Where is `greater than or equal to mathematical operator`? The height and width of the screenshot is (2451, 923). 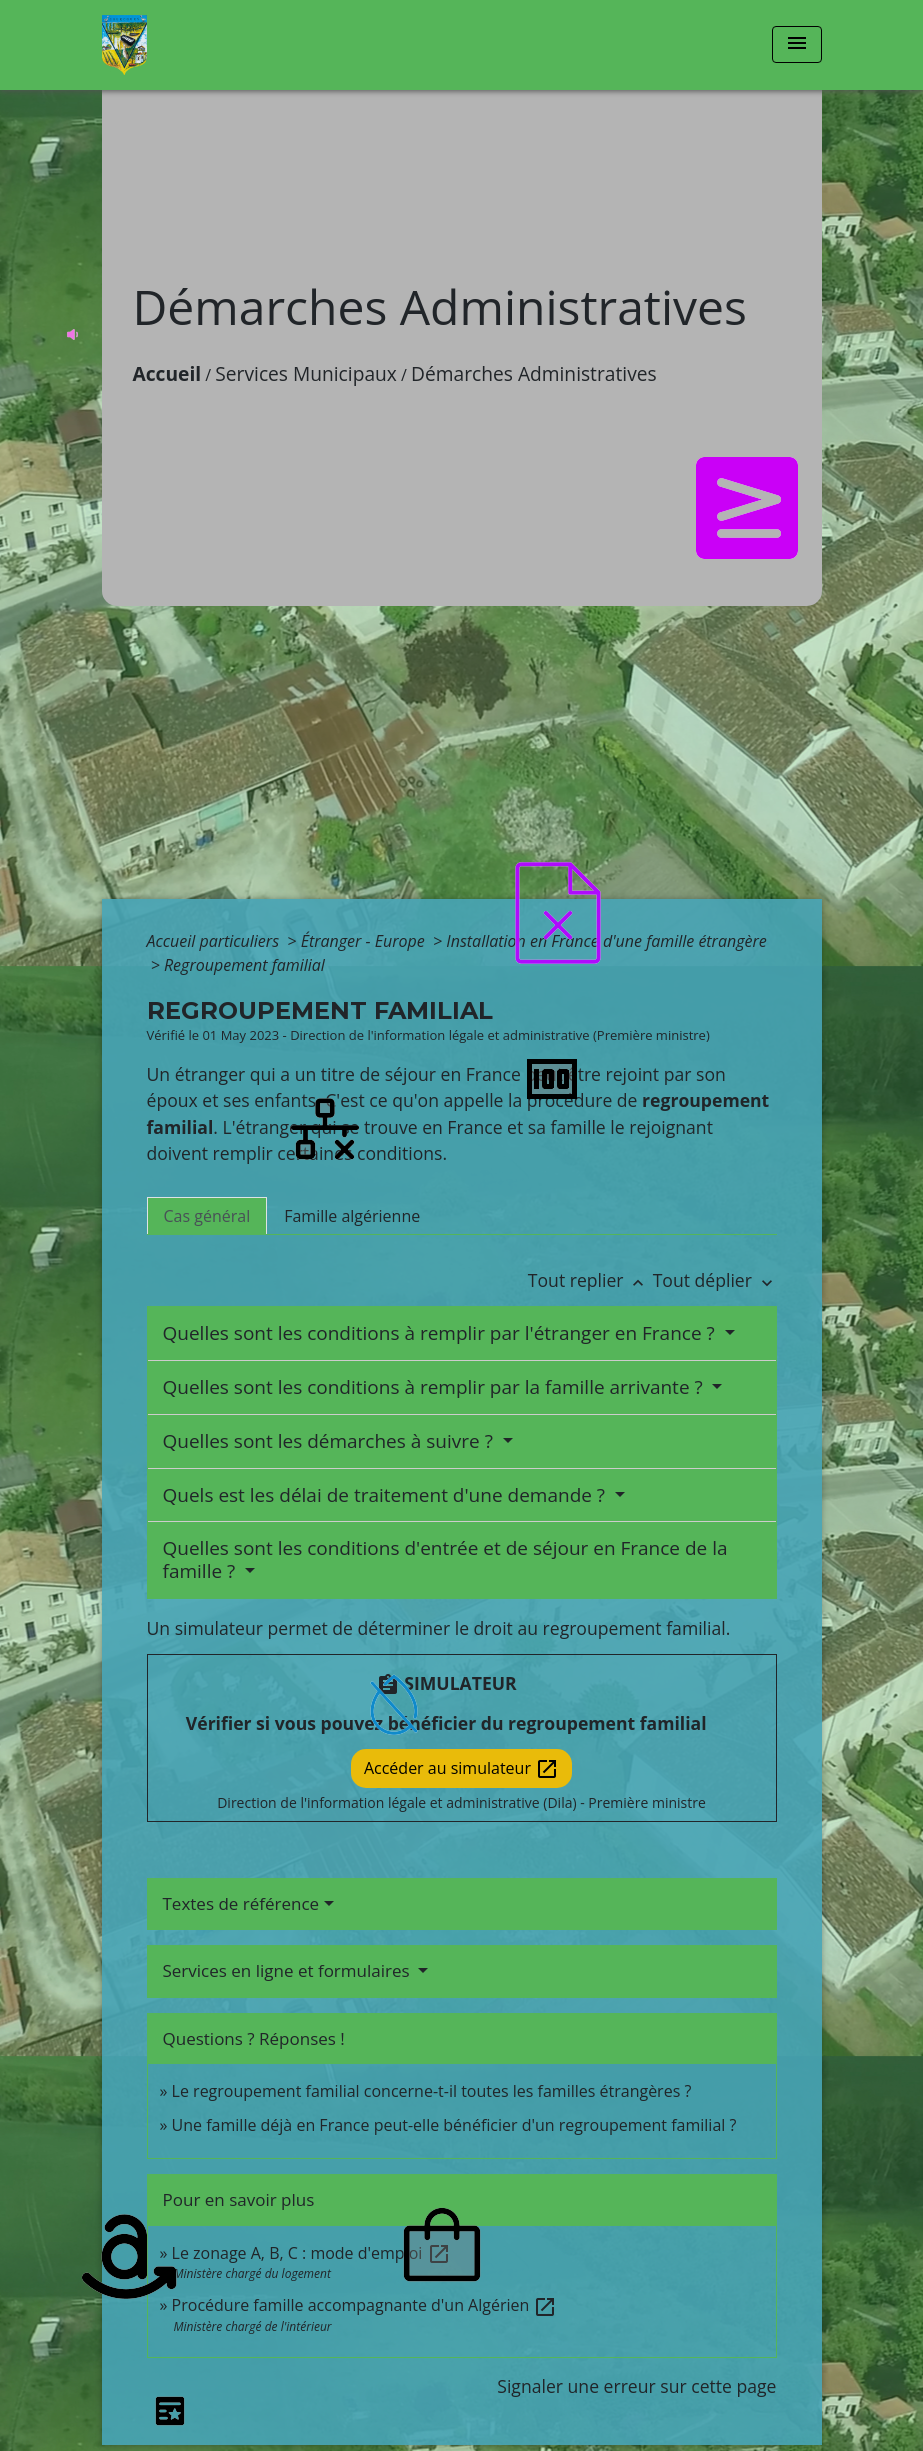 greater than or equal to mathematical operator is located at coordinates (747, 508).